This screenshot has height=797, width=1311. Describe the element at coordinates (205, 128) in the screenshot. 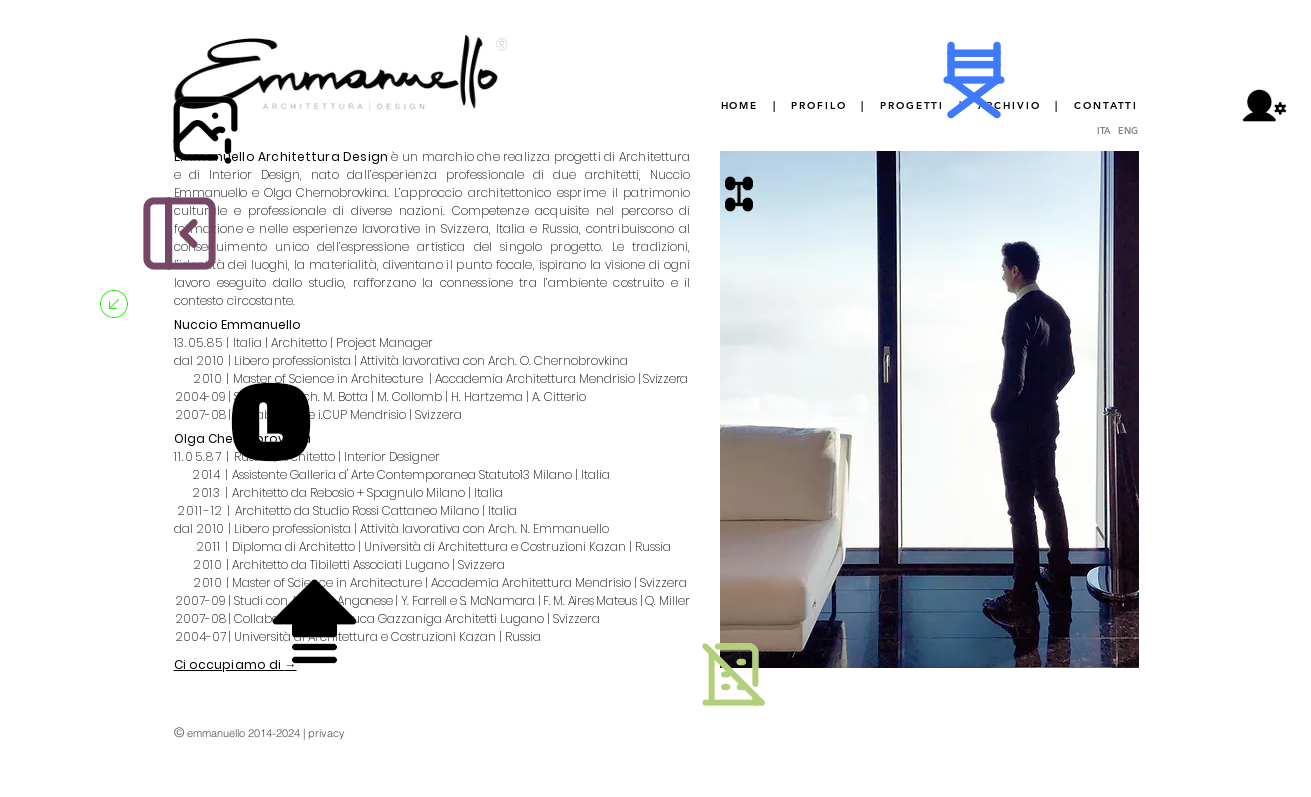

I see `image upload error or warning` at that location.